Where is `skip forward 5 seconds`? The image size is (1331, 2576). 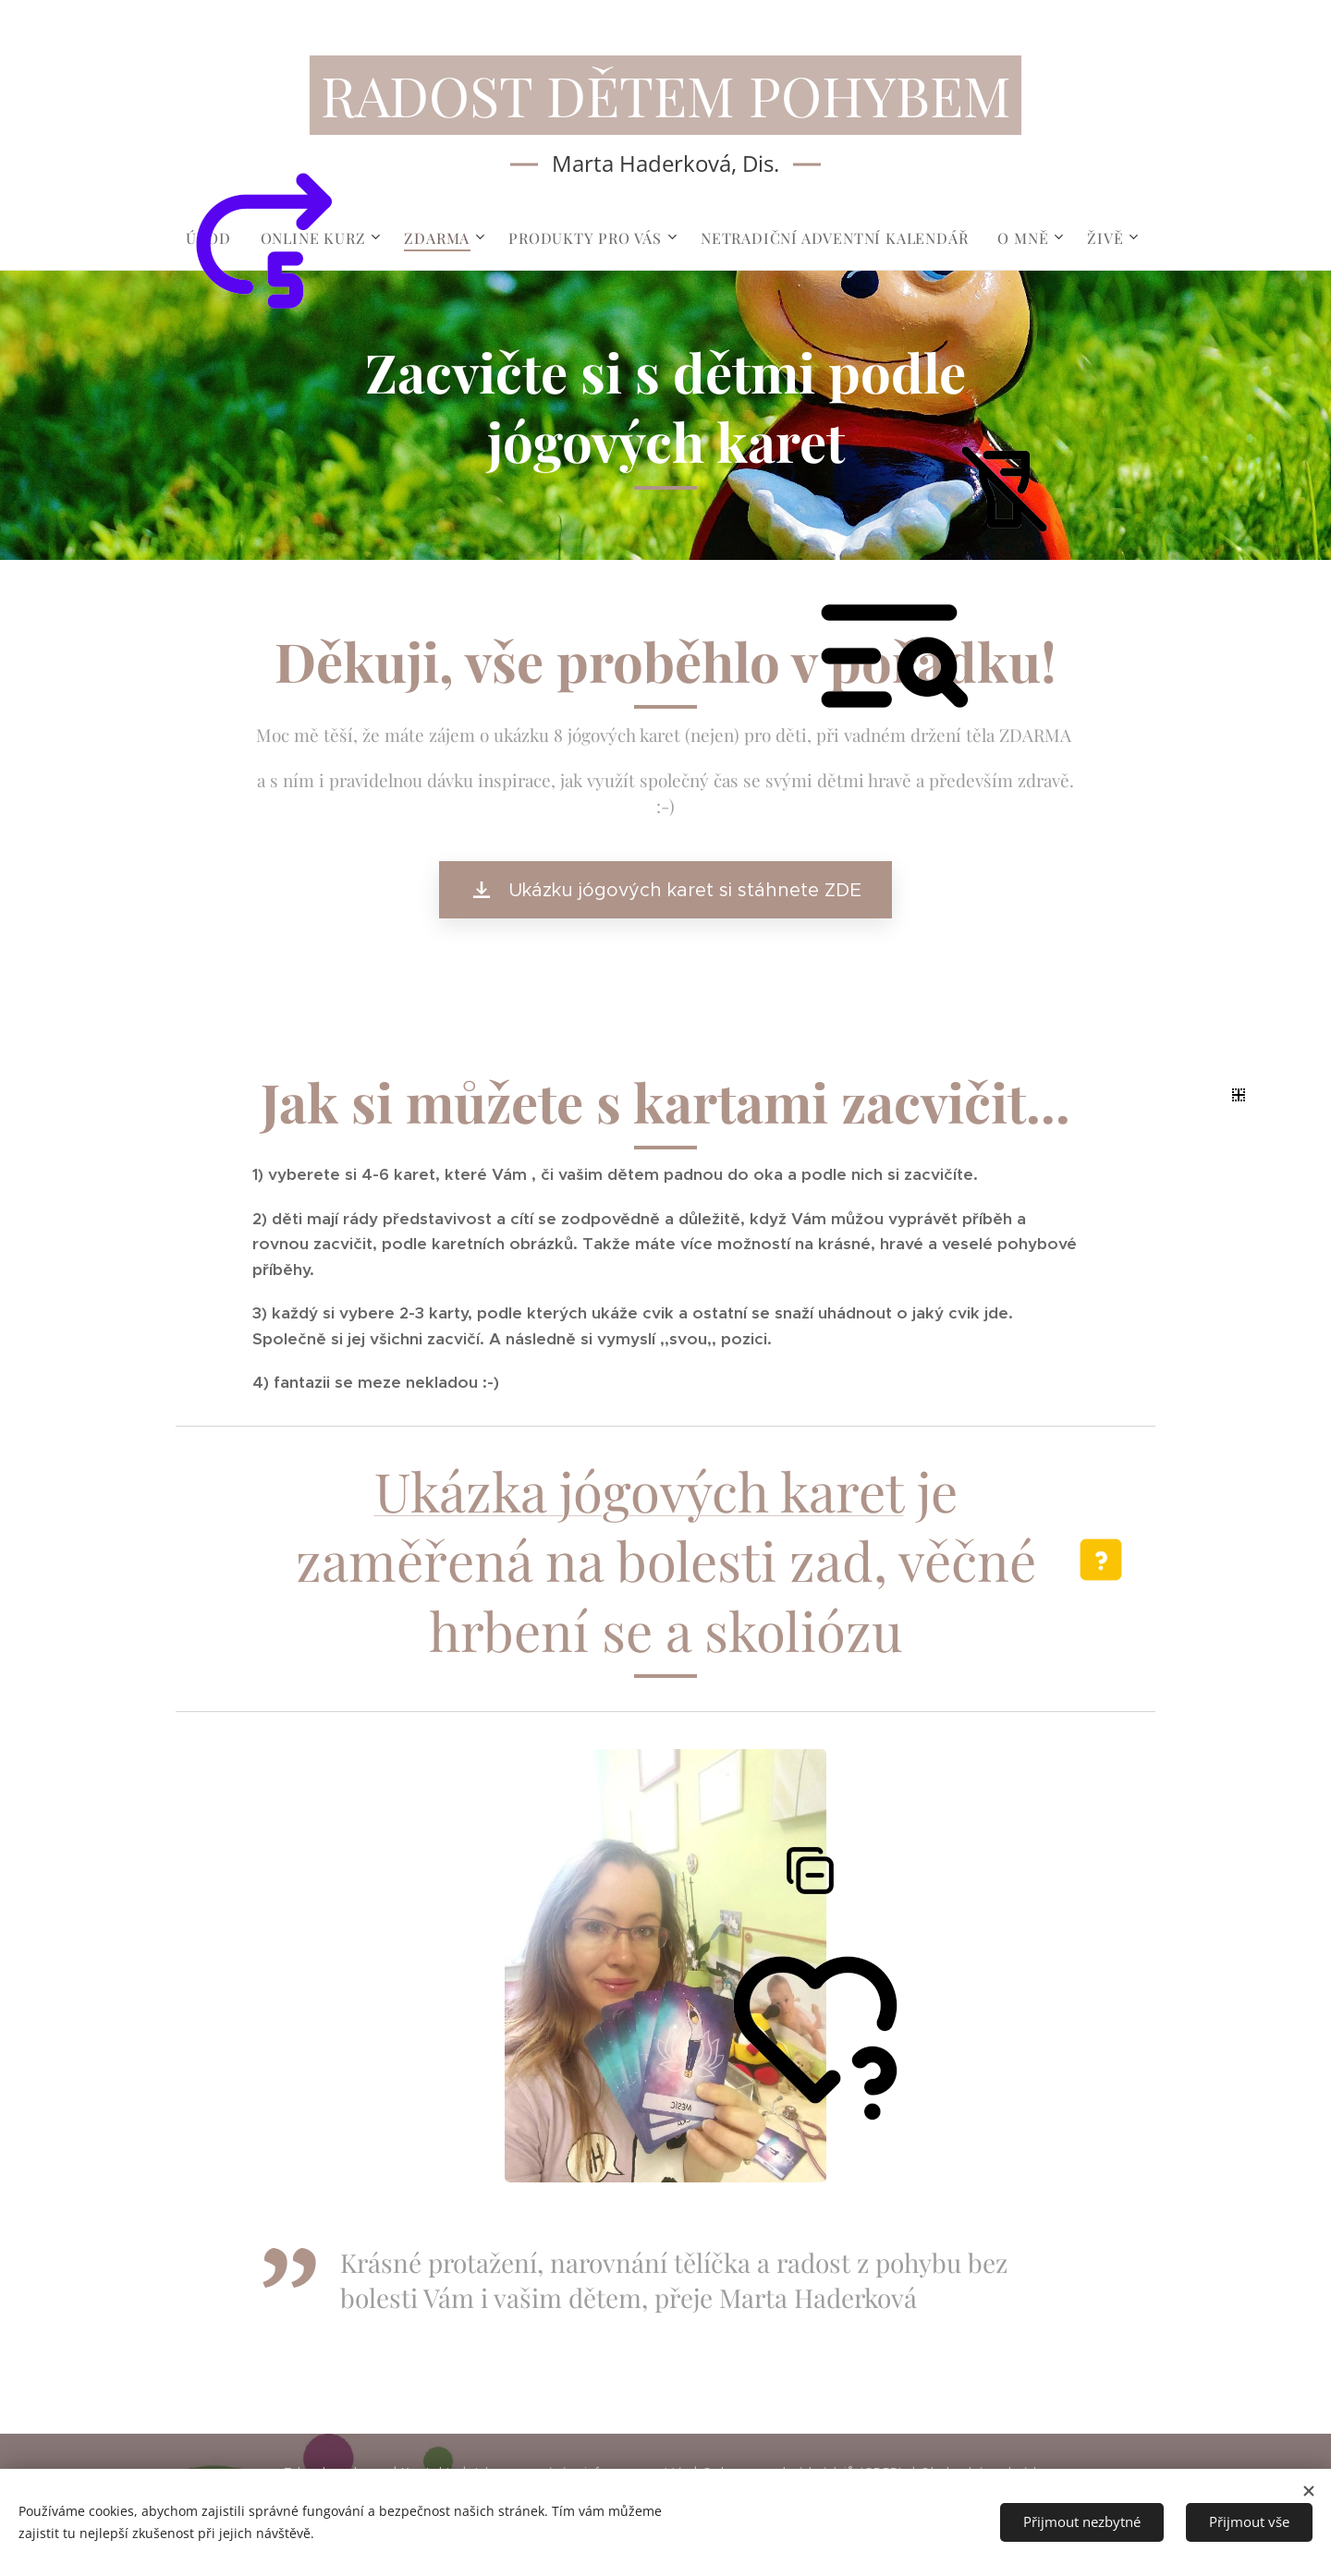
skip forward 5 seconds is located at coordinates (267, 244).